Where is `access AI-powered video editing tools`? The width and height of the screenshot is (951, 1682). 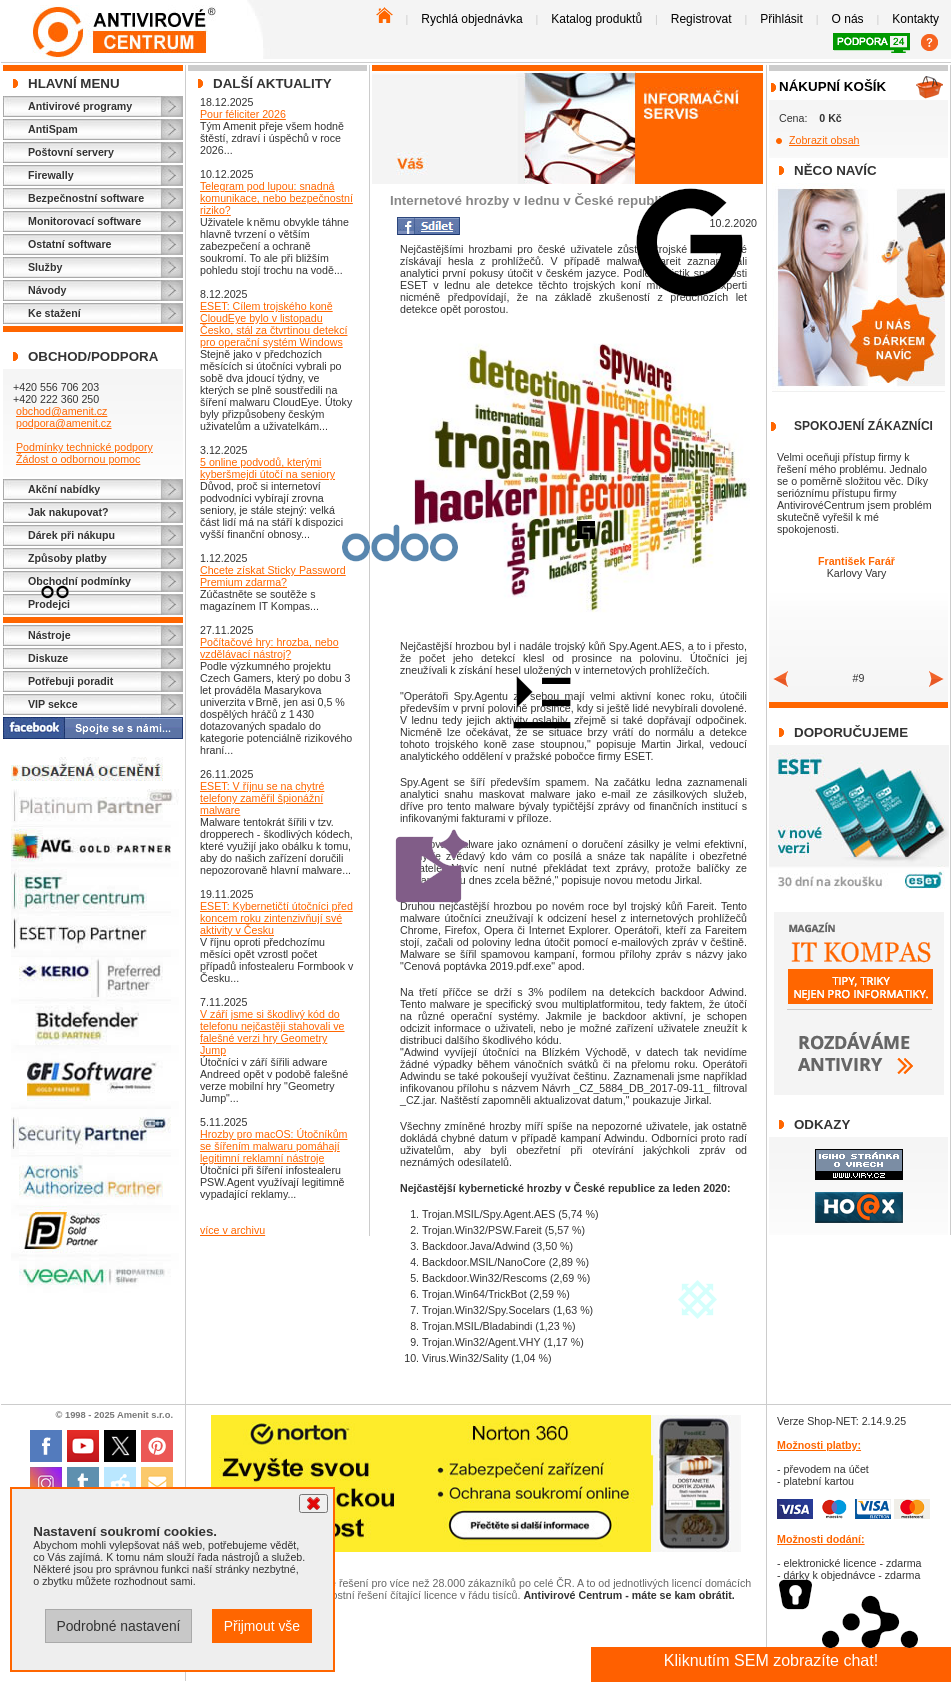 access AI-powered video editing tools is located at coordinates (428, 869).